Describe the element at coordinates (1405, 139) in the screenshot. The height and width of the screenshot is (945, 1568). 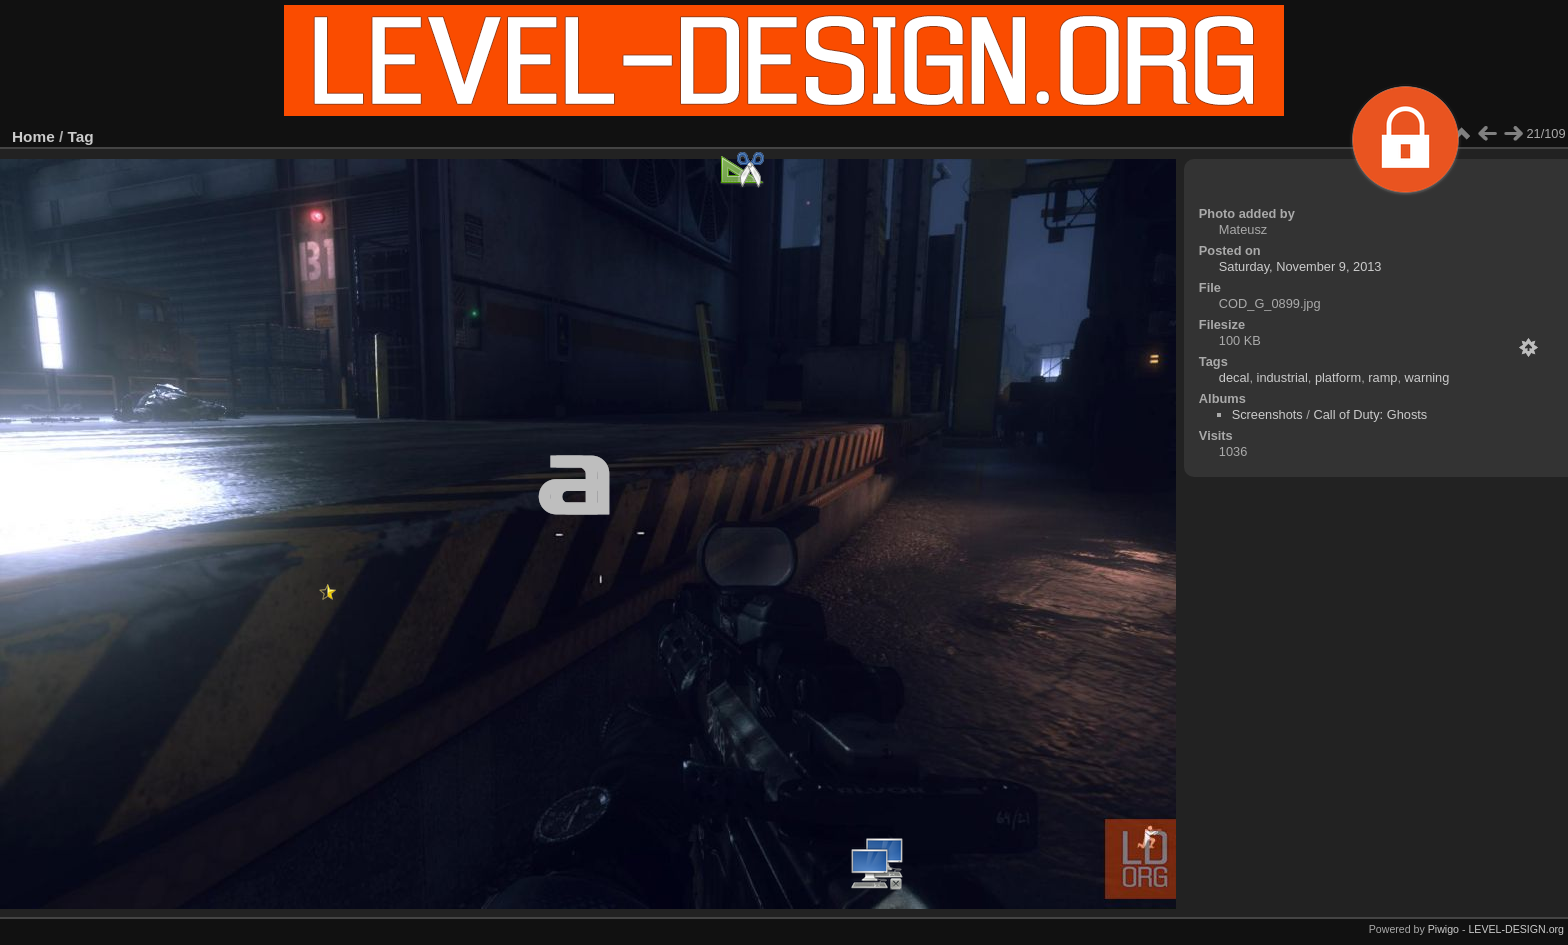
I see `access screen lock or security settings` at that location.